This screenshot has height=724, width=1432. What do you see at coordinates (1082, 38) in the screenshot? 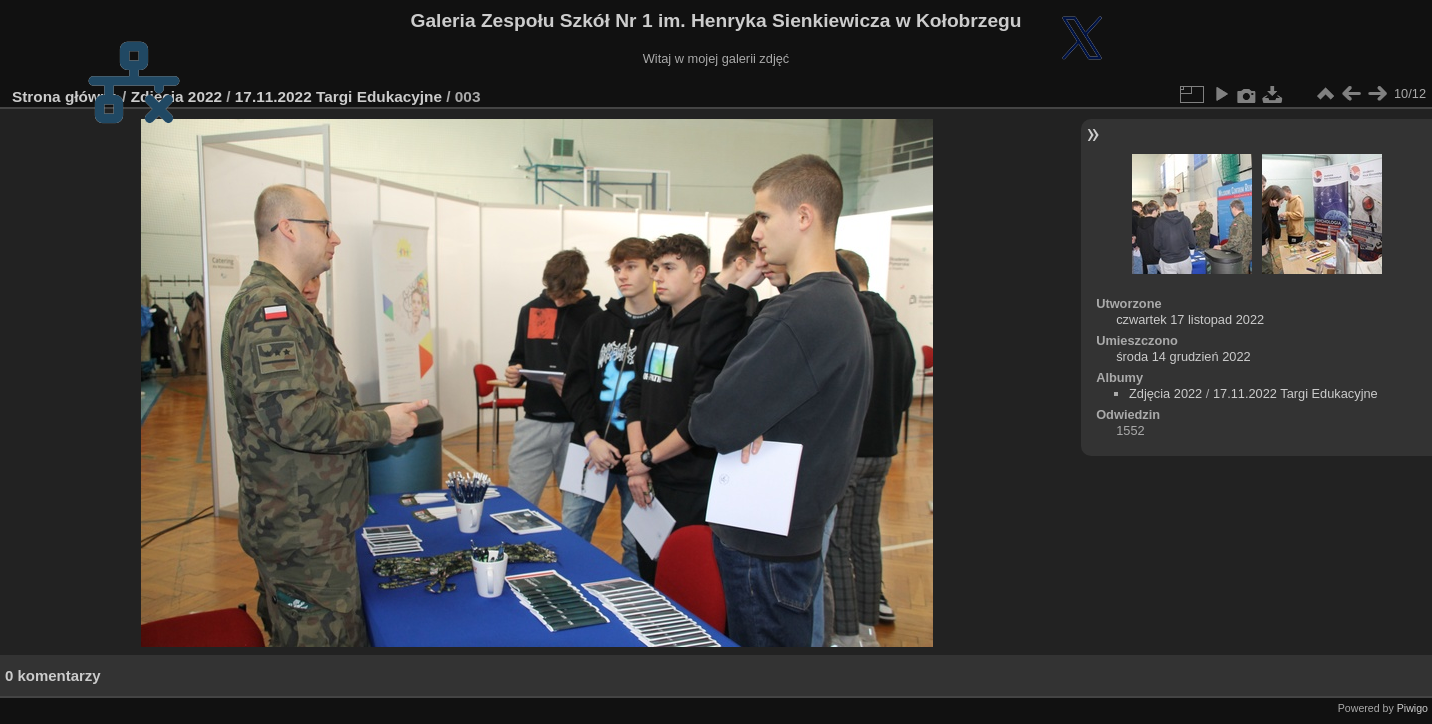
I see `open the X (formerly Twitter) app` at bounding box center [1082, 38].